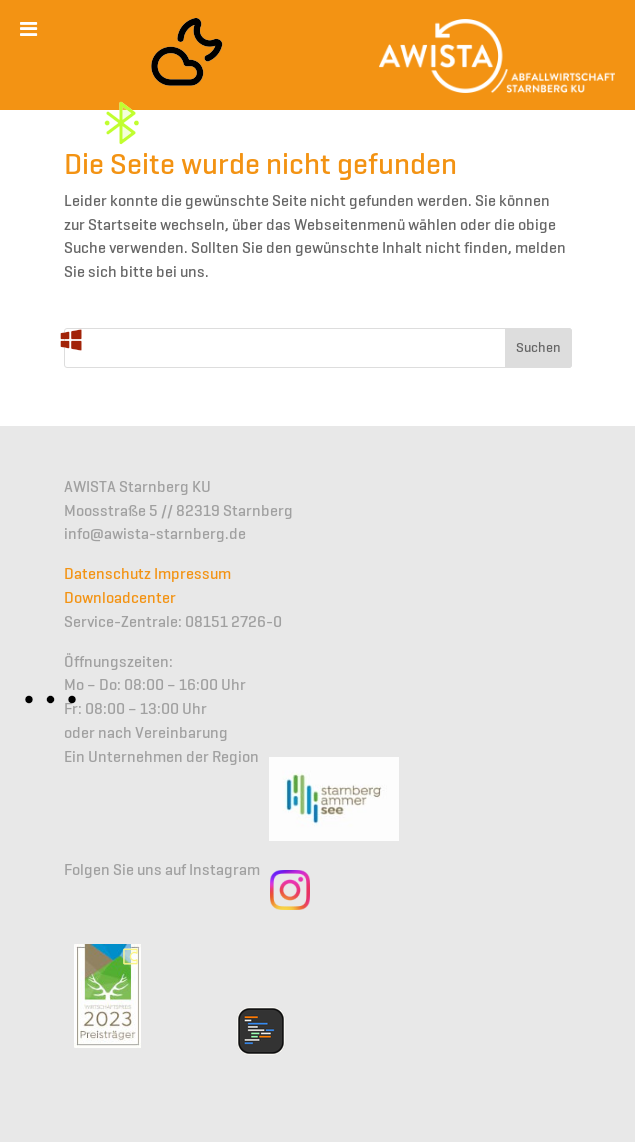  I want to click on open more options menu, so click(50, 699).